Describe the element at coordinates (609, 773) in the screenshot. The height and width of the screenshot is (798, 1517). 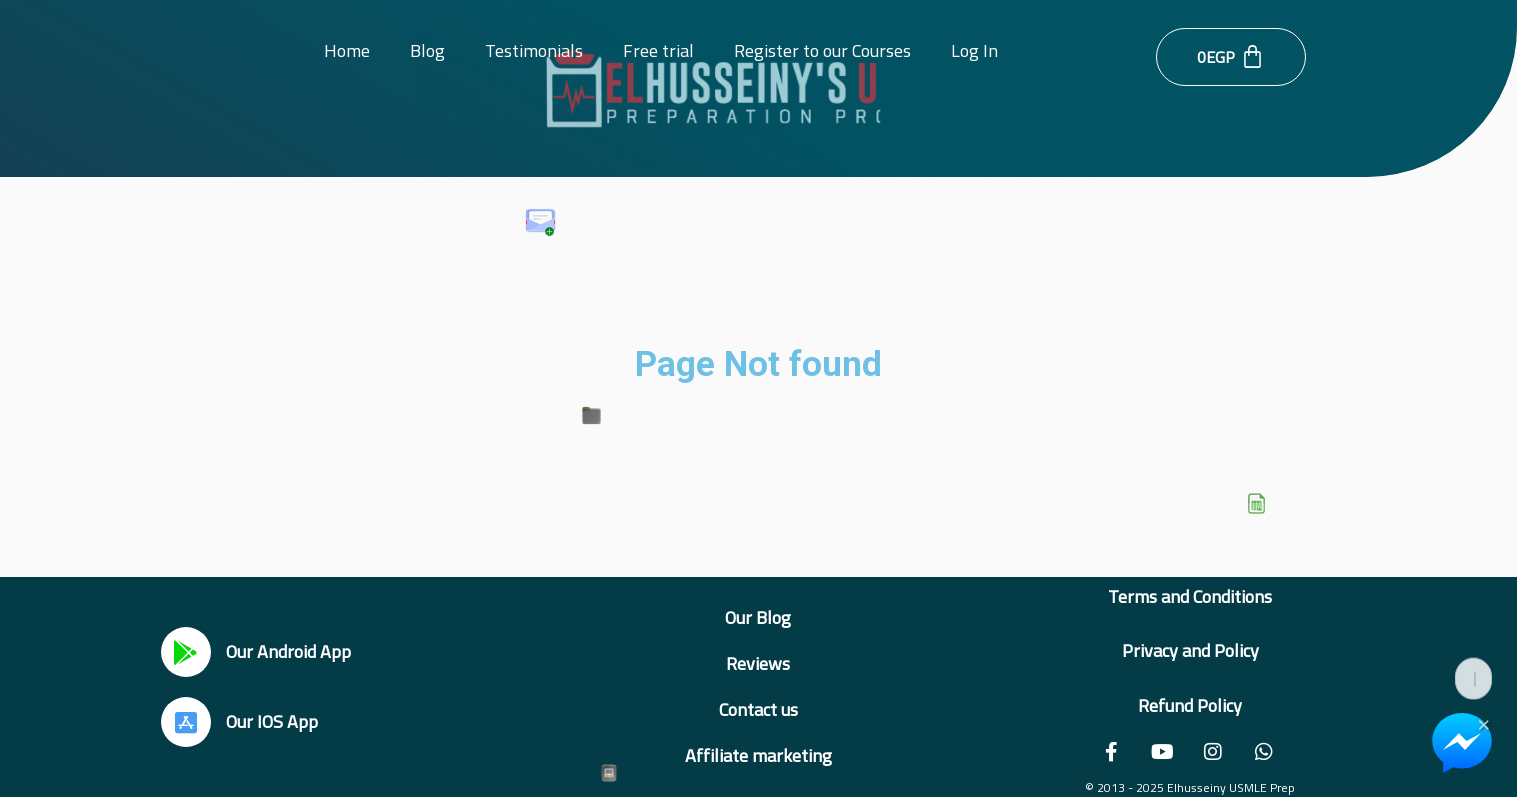
I see `nintendo 64 rom file` at that location.